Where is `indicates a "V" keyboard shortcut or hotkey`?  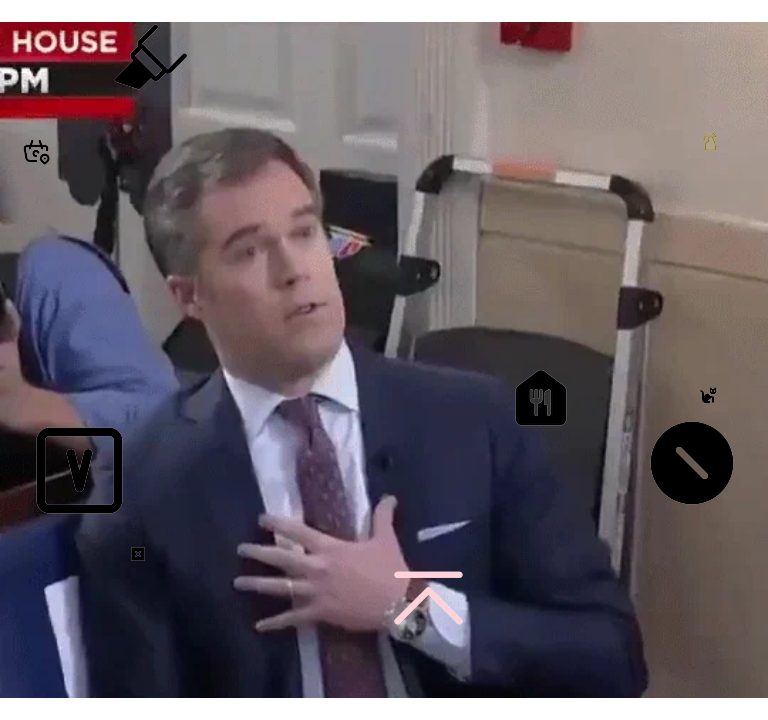
indicates a "V" keyboard shortcut or hotkey is located at coordinates (79, 470).